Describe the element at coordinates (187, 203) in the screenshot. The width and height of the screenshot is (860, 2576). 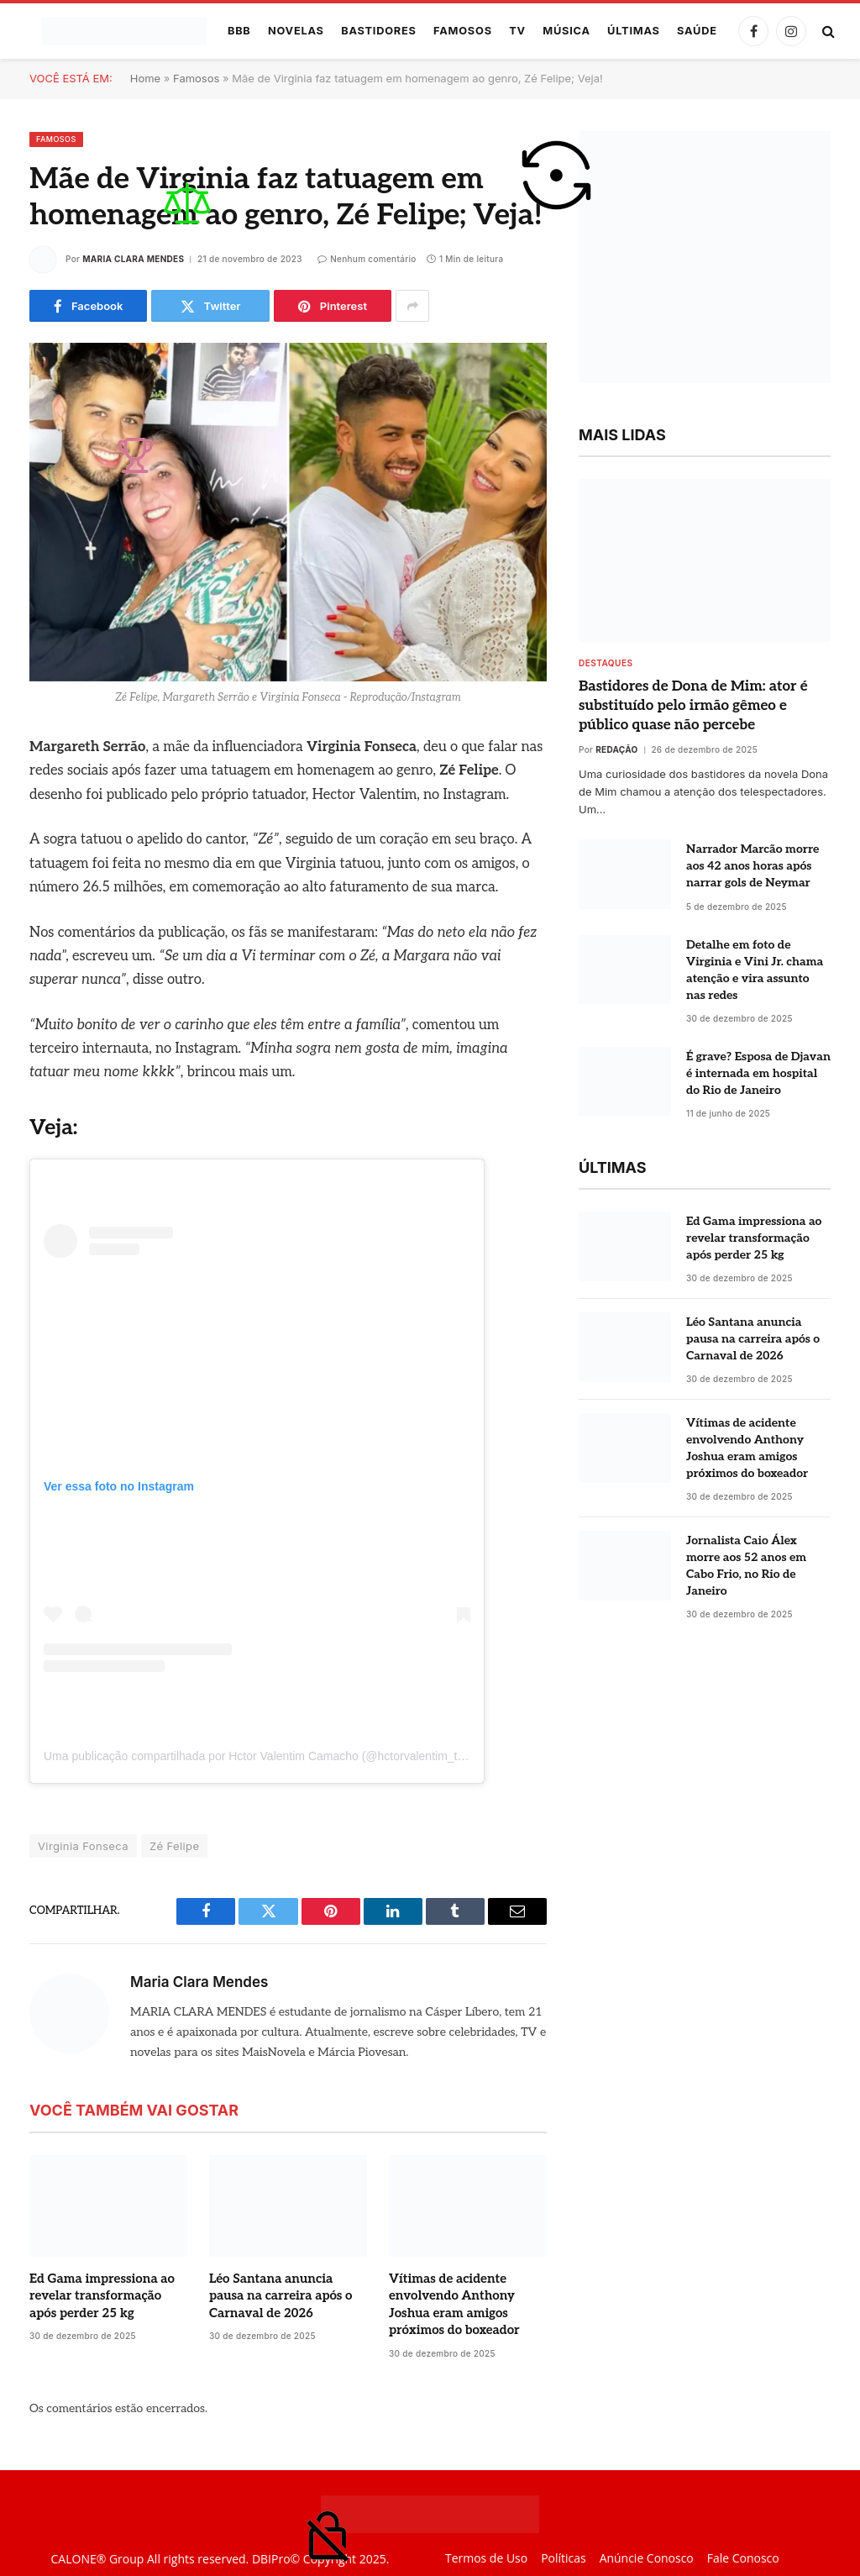
I see `view license or legal information` at that location.